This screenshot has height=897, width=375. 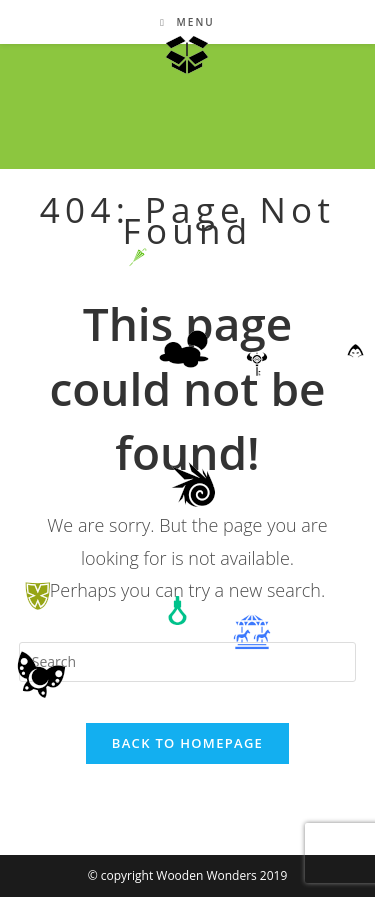 What do you see at coordinates (355, 351) in the screenshot?
I see `select hooded character or rogue class` at bounding box center [355, 351].